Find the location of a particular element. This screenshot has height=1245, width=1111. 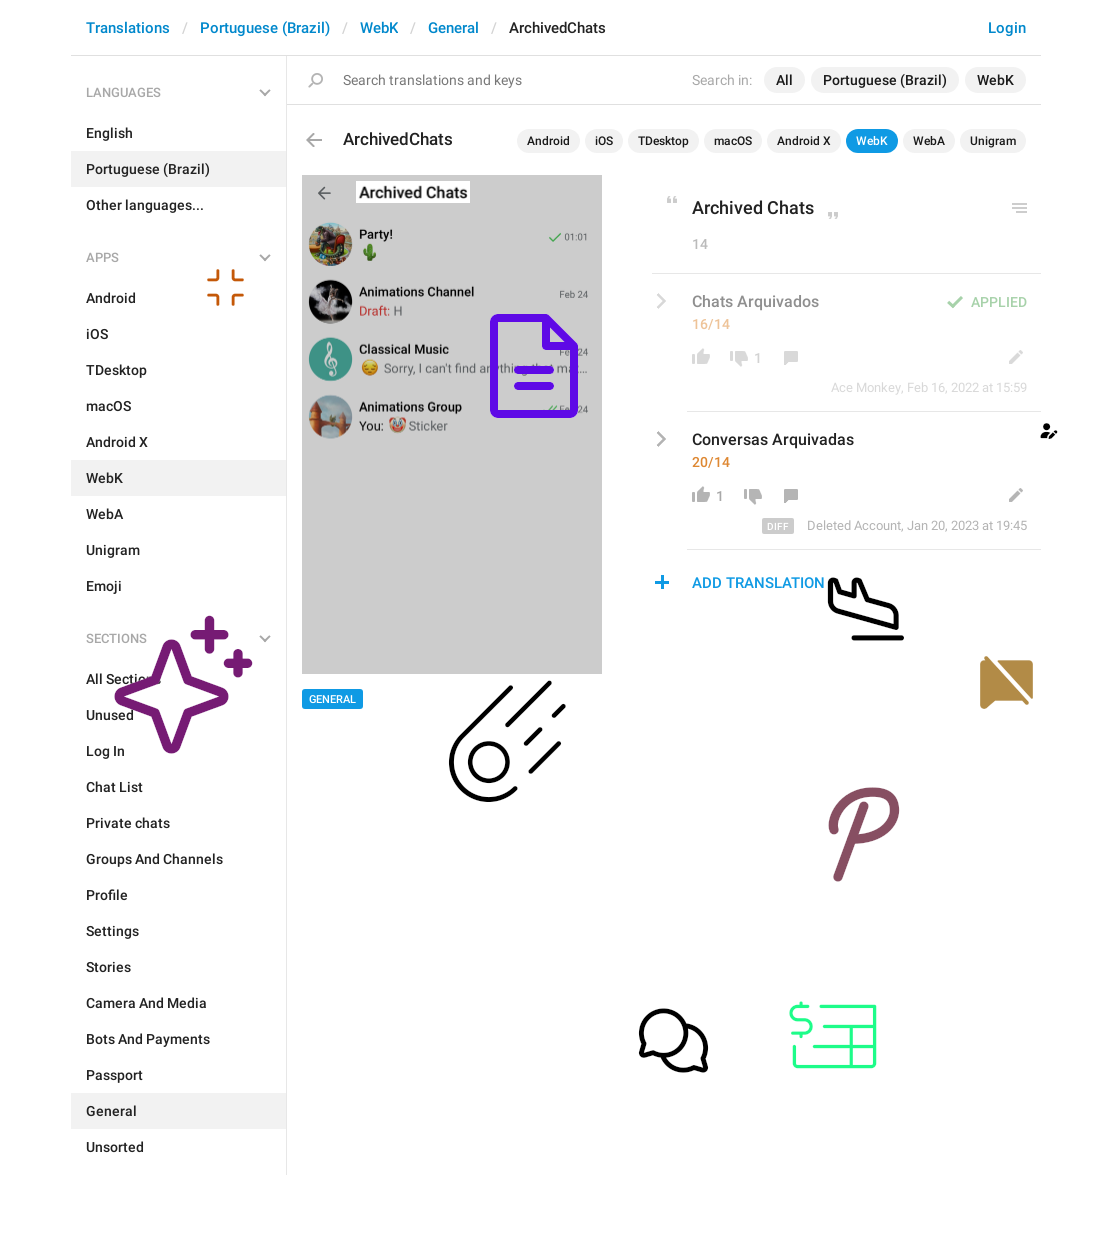

edit user profile is located at coordinates (1048, 430).